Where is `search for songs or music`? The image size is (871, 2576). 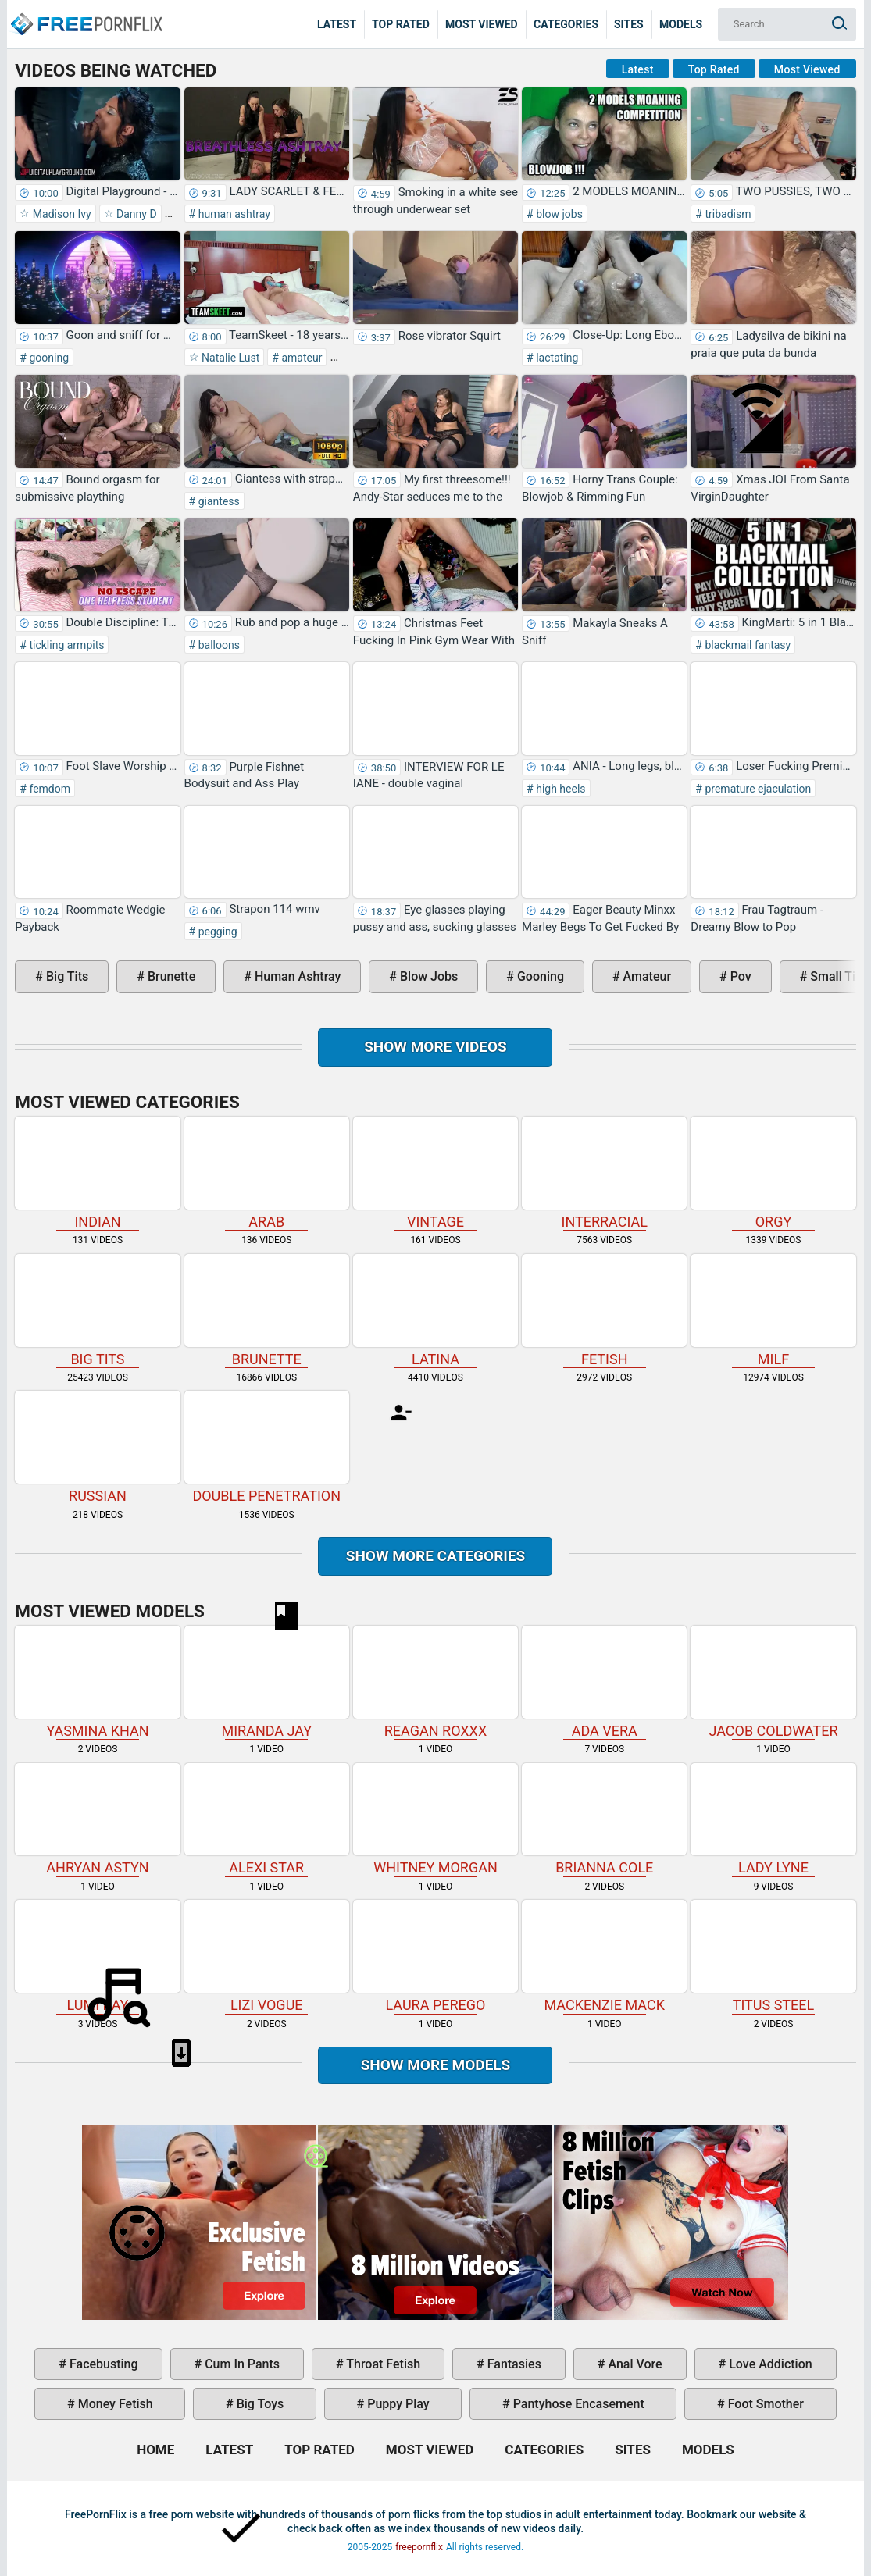 search for songs or music is located at coordinates (117, 1994).